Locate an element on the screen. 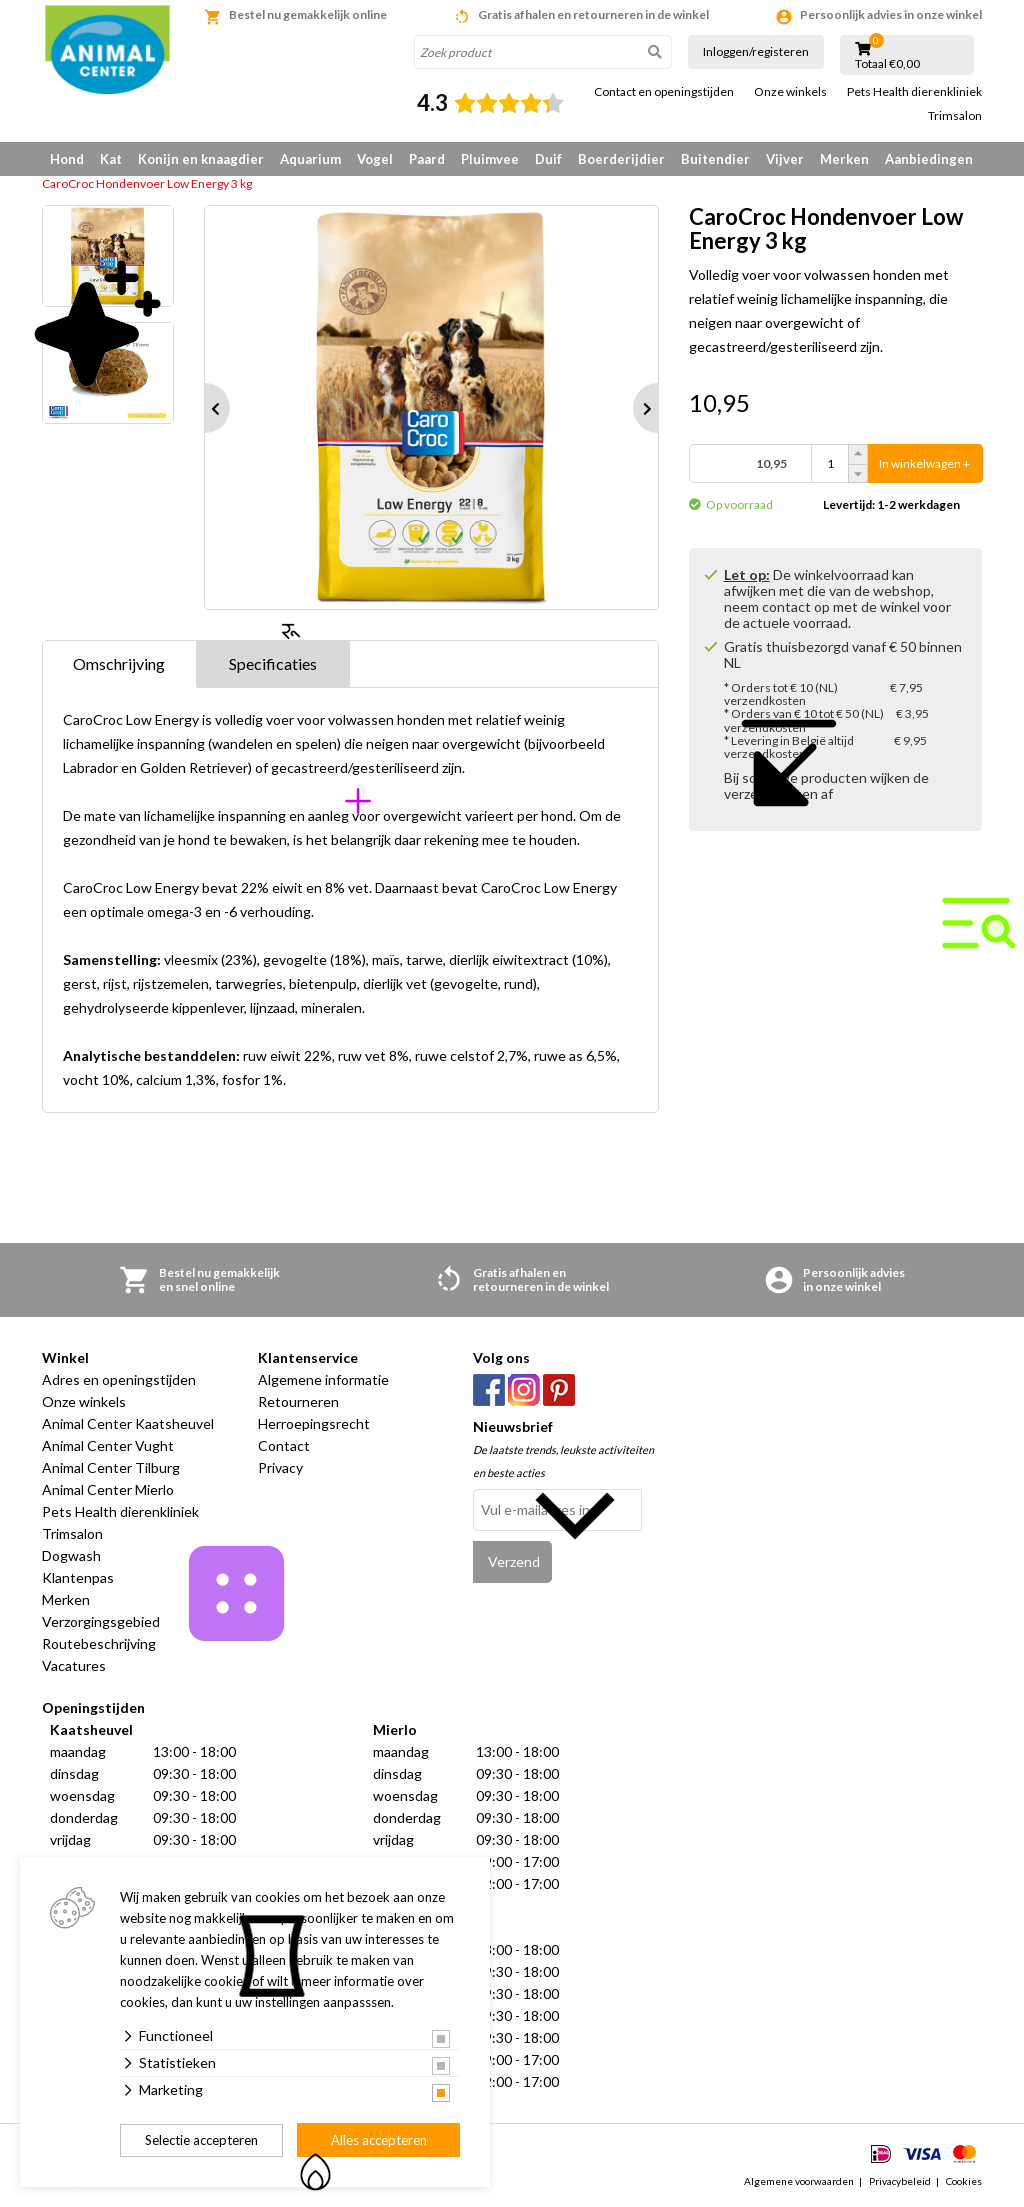 The image size is (1024, 2207). indicates AI-generated or enhanced content is located at coordinates (95, 325).